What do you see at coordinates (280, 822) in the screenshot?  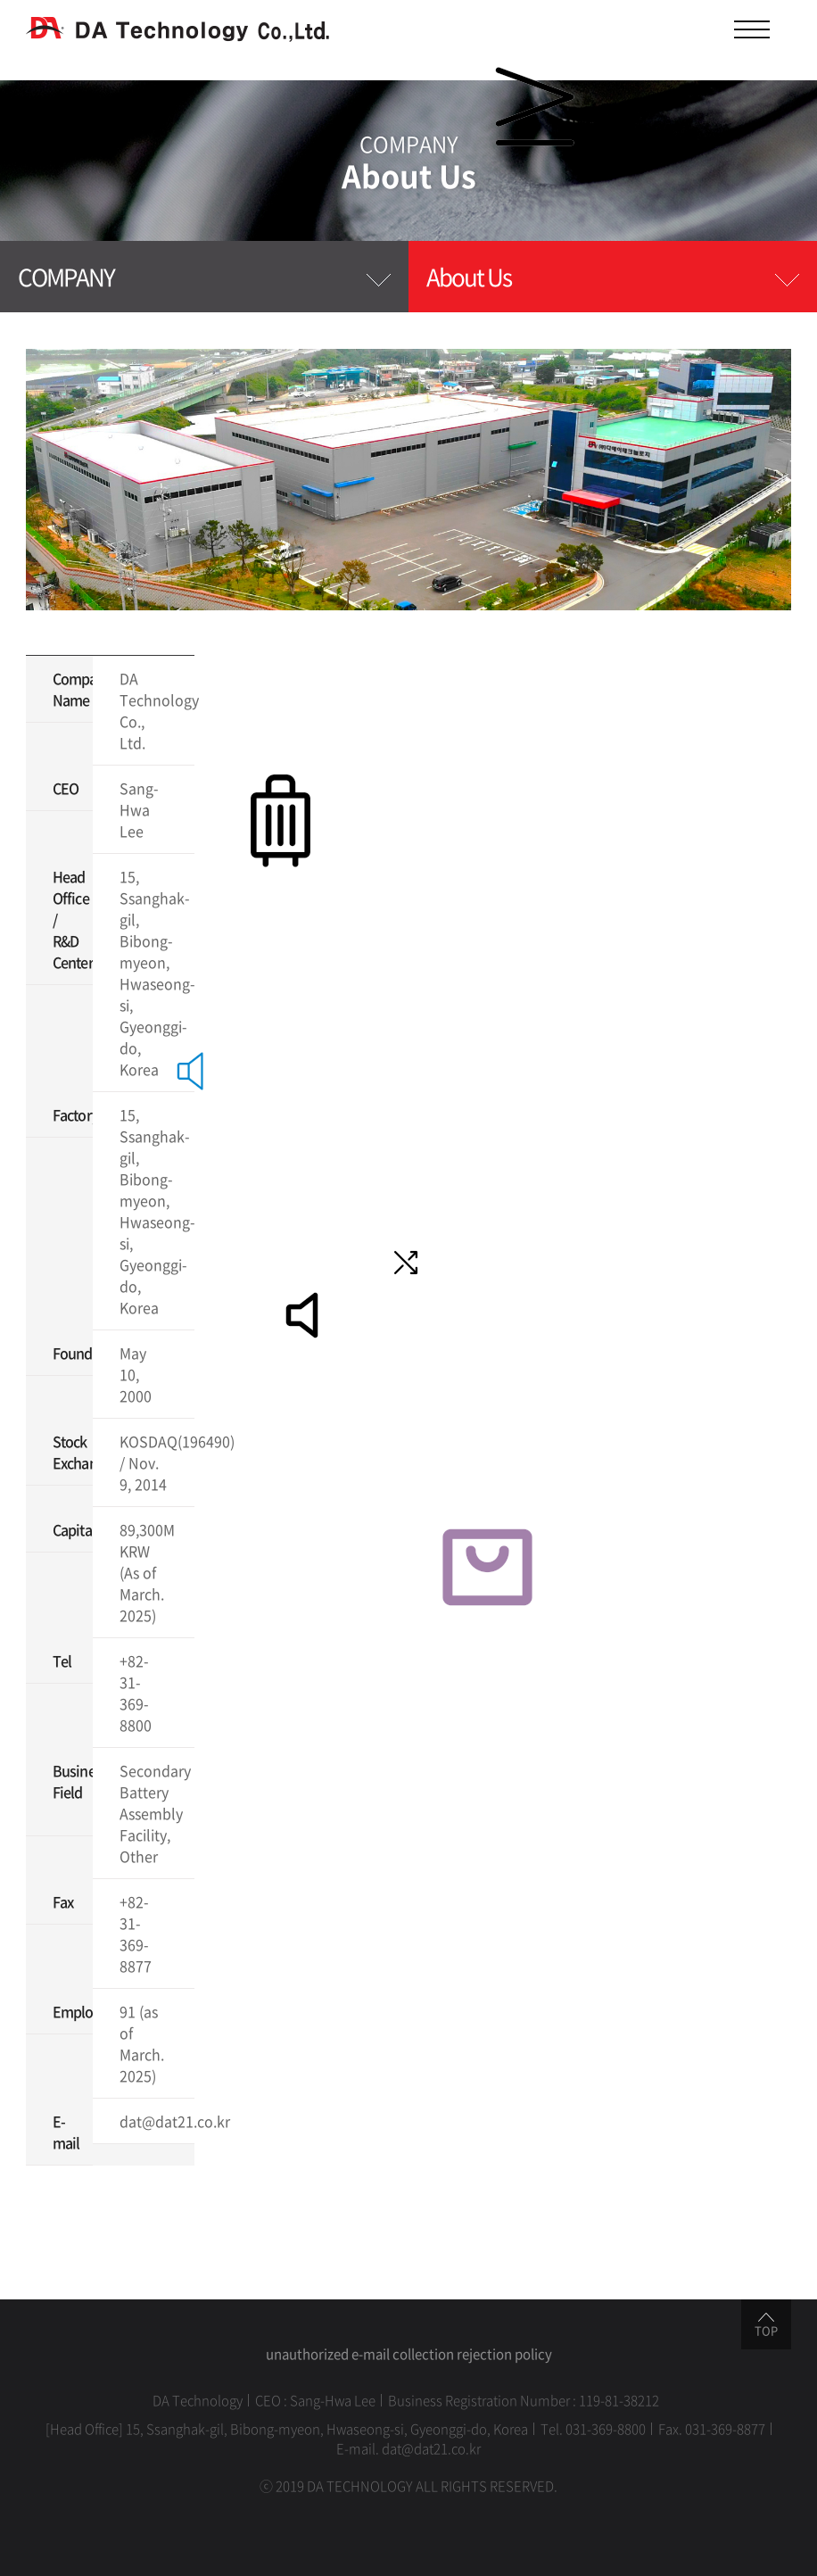 I see `access travel or trip planning features` at bounding box center [280, 822].